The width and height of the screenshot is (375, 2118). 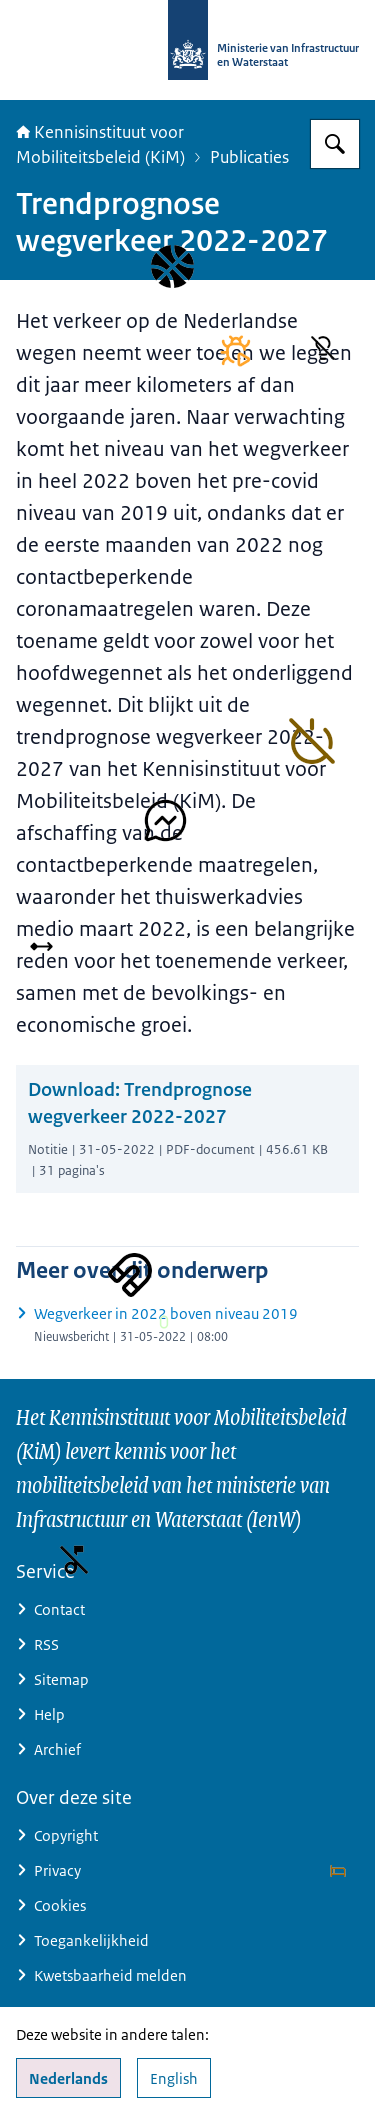 What do you see at coordinates (323, 348) in the screenshot?
I see `turn off lights or disable lighting` at bounding box center [323, 348].